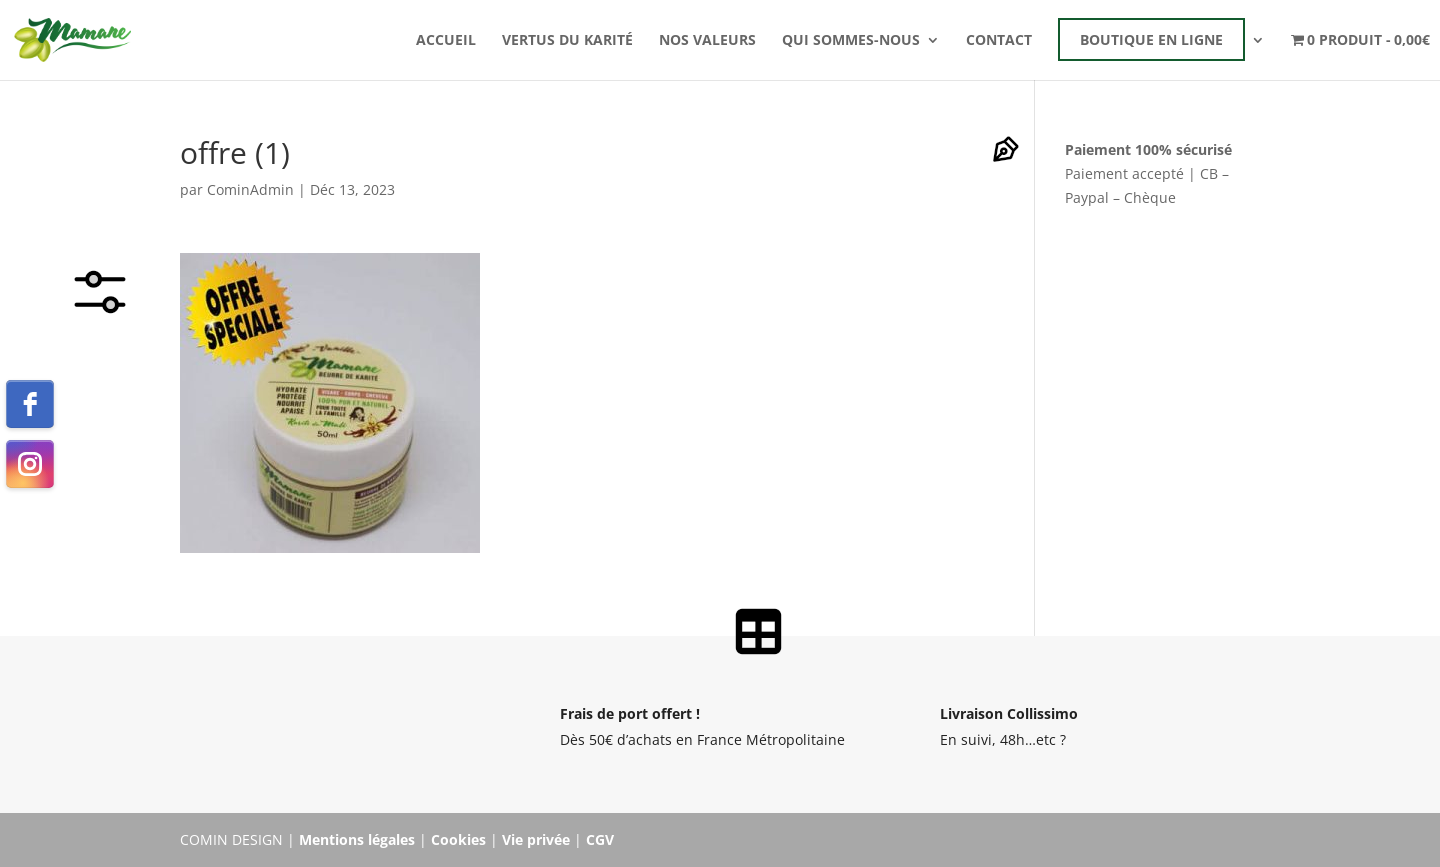 The height and width of the screenshot is (867, 1440). What do you see at coordinates (758, 631) in the screenshot?
I see `view data in table format` at bounding box center [758, 631].